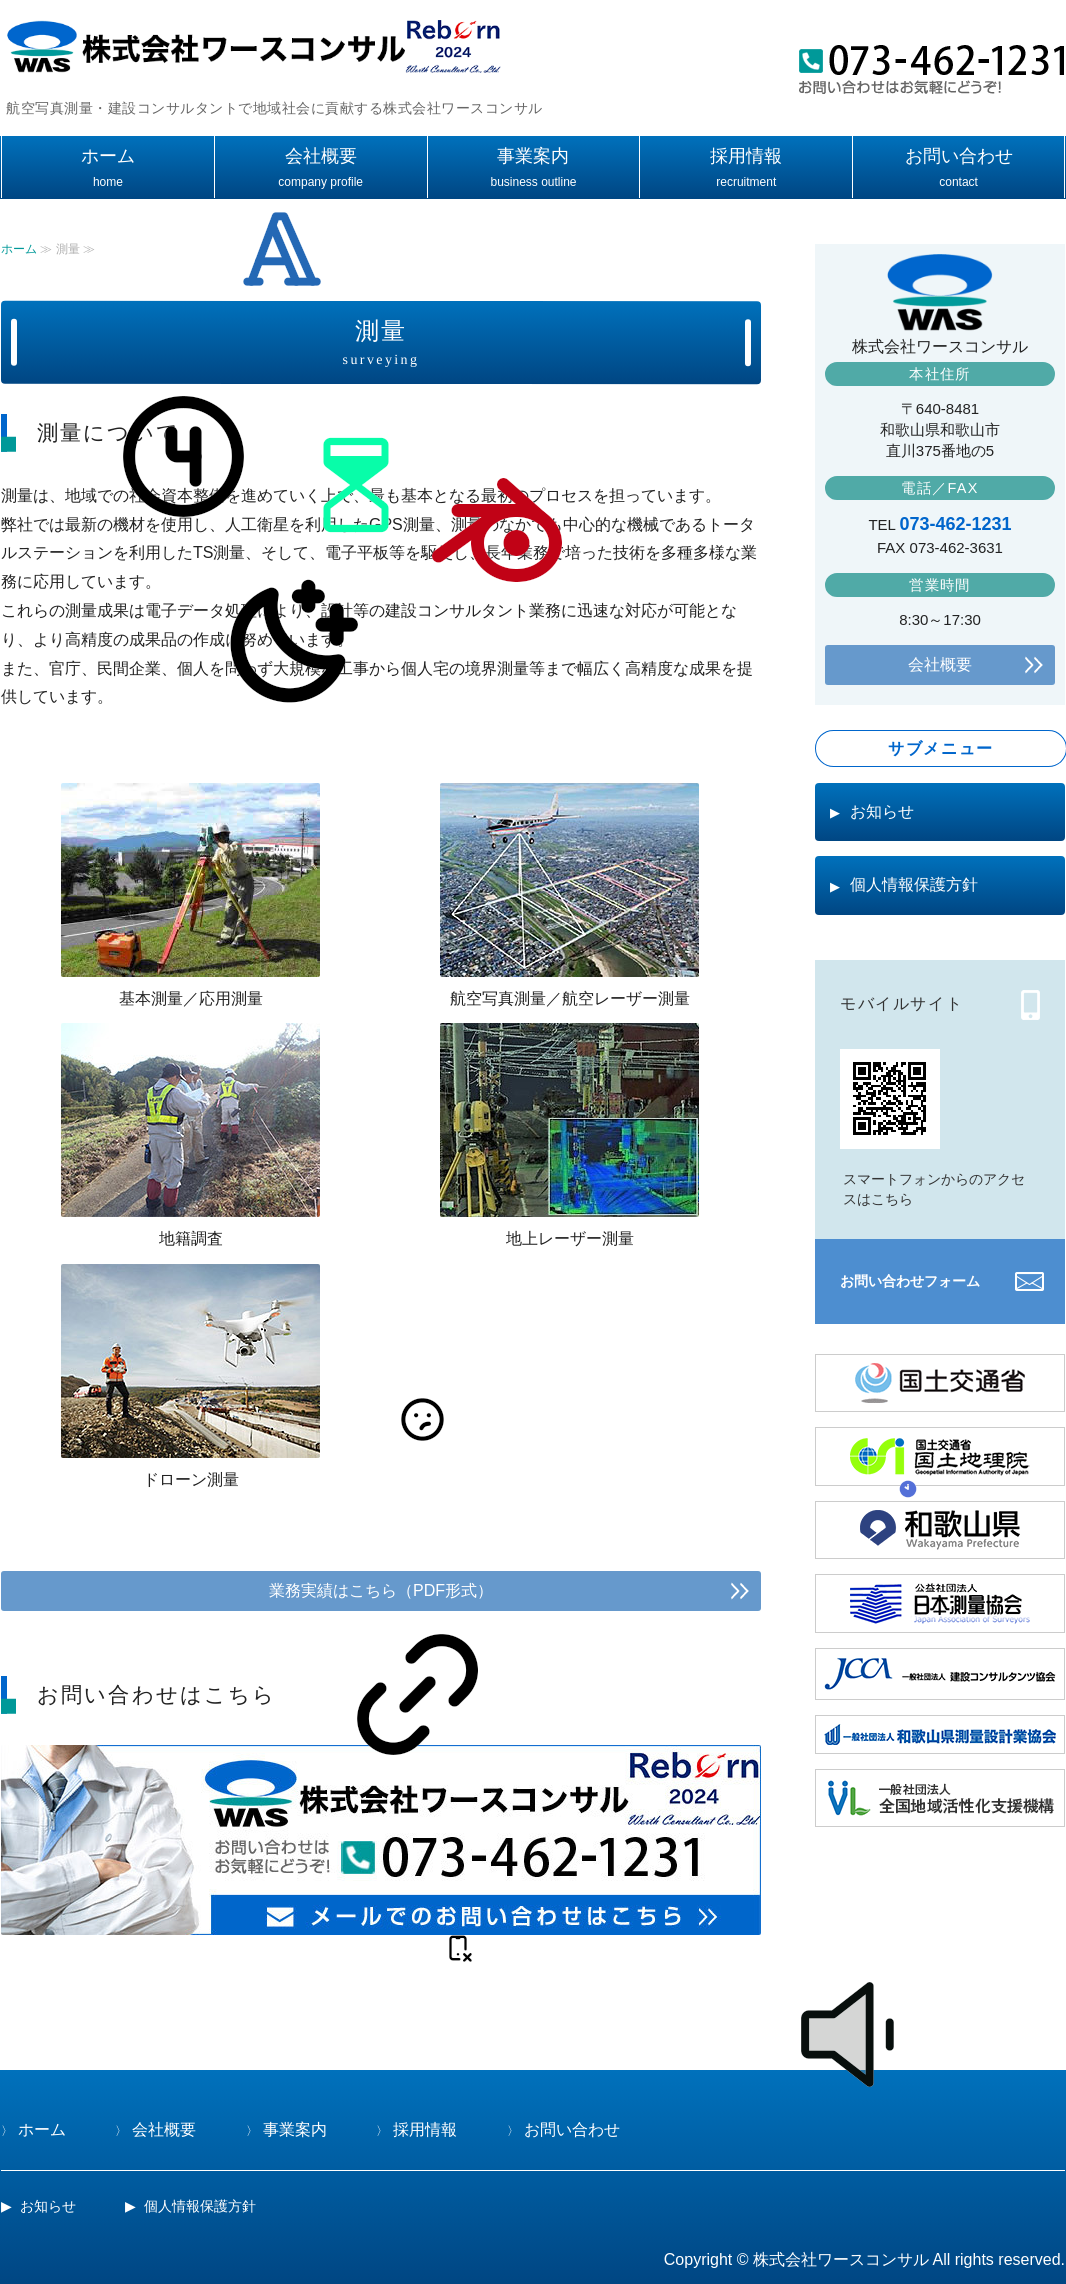 Image resolution: width=1066 pixels, height=2284 pixels. Describe the element at coordinates (908, 1489) in the screenshot. I see `indicates the current time is 10 o'clock` at that location.